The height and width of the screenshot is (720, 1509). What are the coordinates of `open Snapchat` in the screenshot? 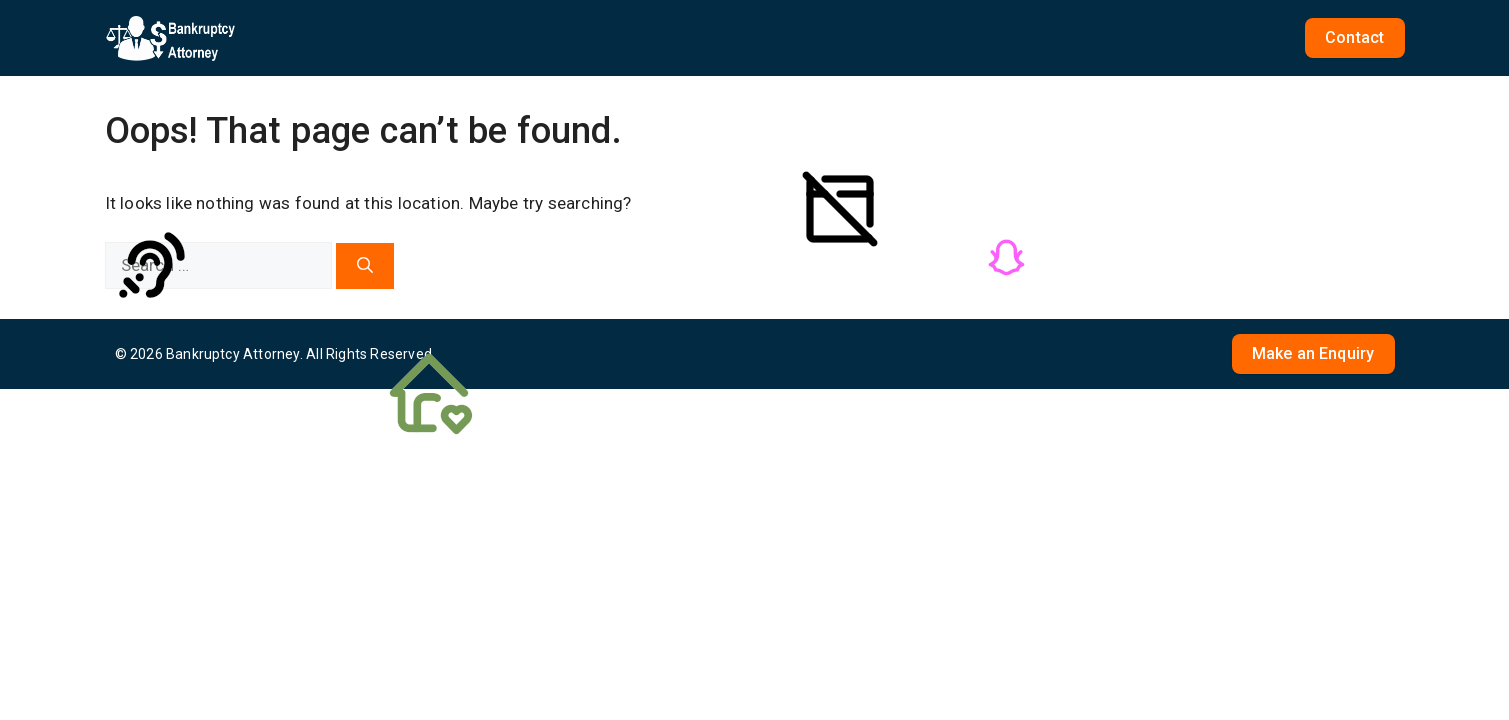 It's located at (1006, 257).